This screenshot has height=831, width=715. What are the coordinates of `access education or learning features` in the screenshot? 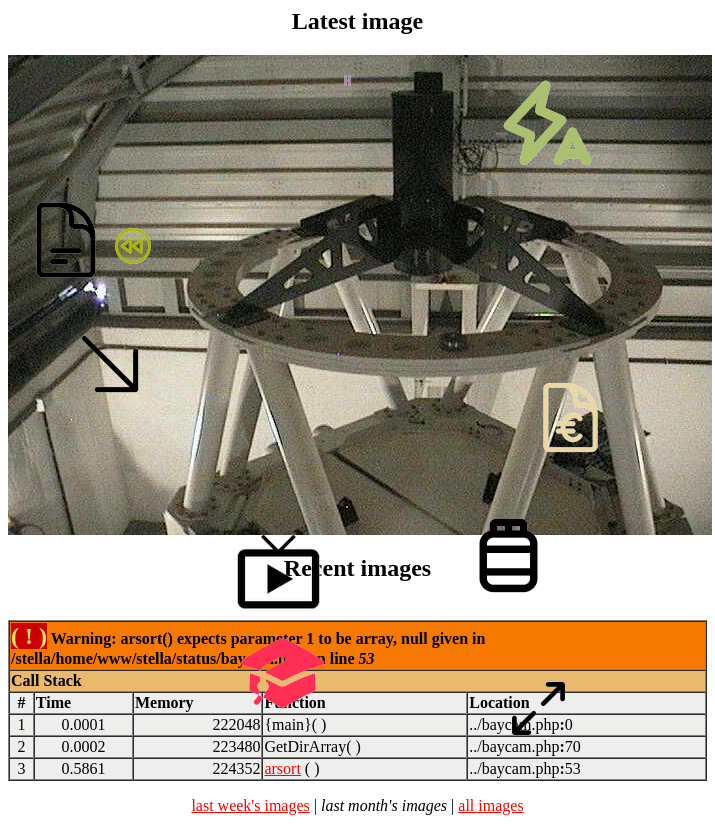 It's located at (282, 672).